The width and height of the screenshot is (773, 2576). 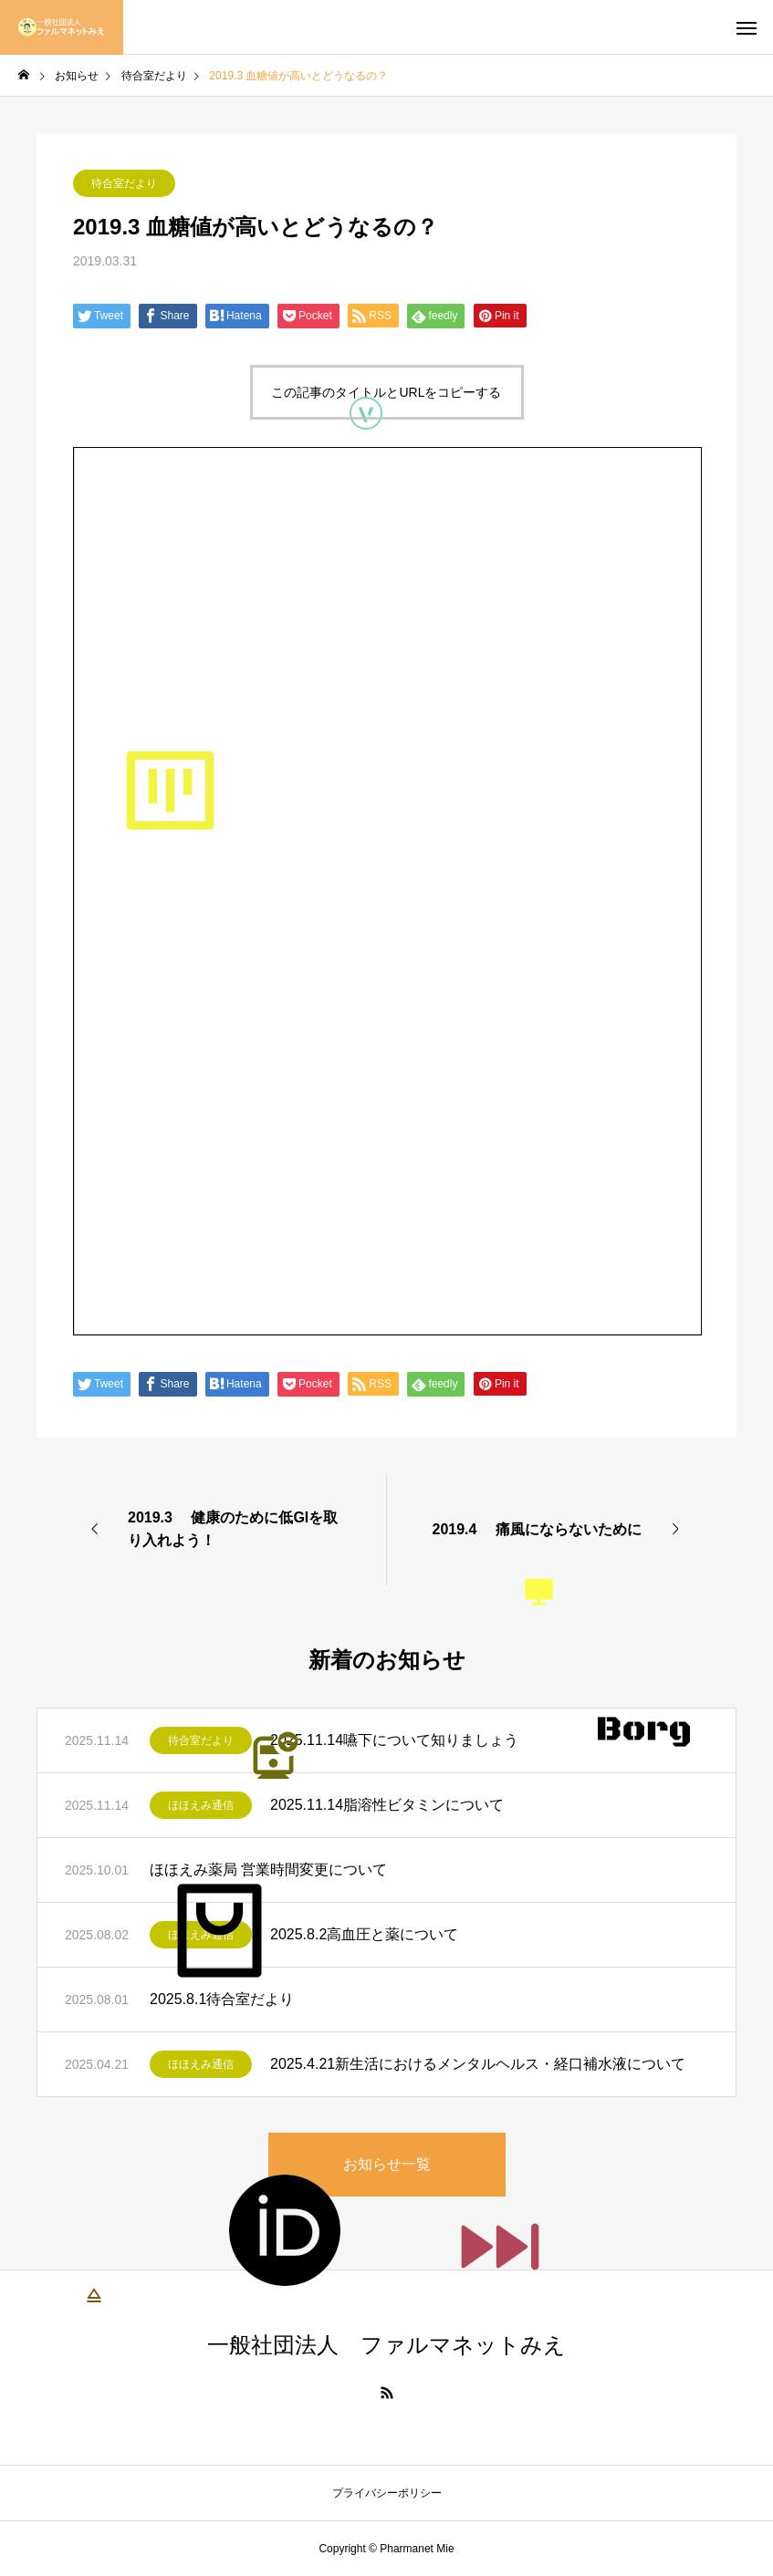 What do you see at coordinates (94, 2296) in the screenshot?
I see `eject media or disc` at bounding box center [94, 2296].